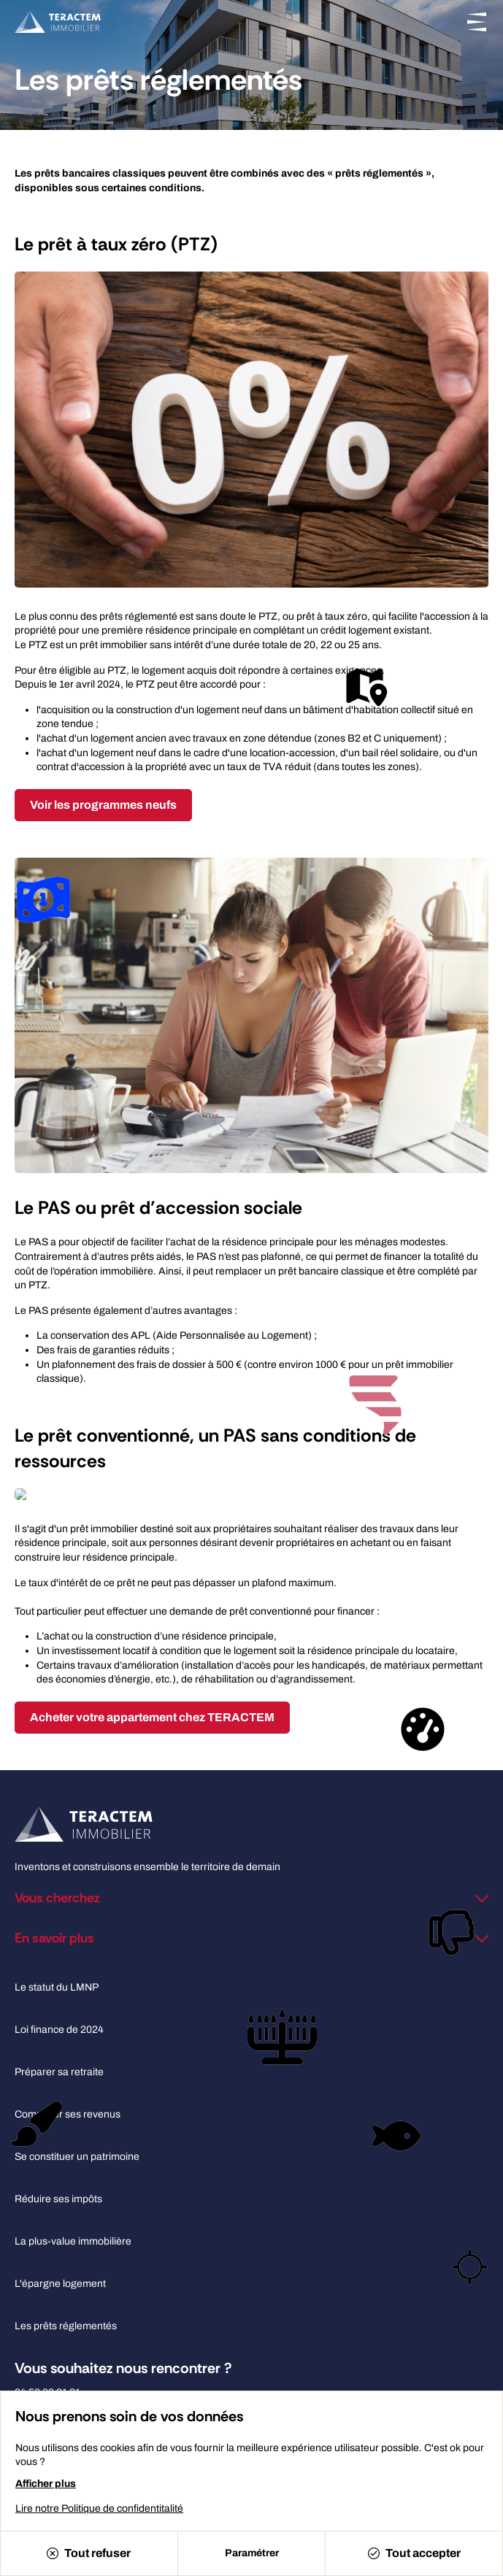 This screenshot has height=2576, width=503. What do you see at coordinates (37, 2123) in the screenshot?
I see `access drawing or painting tools` at bounding box center [37, 2123].